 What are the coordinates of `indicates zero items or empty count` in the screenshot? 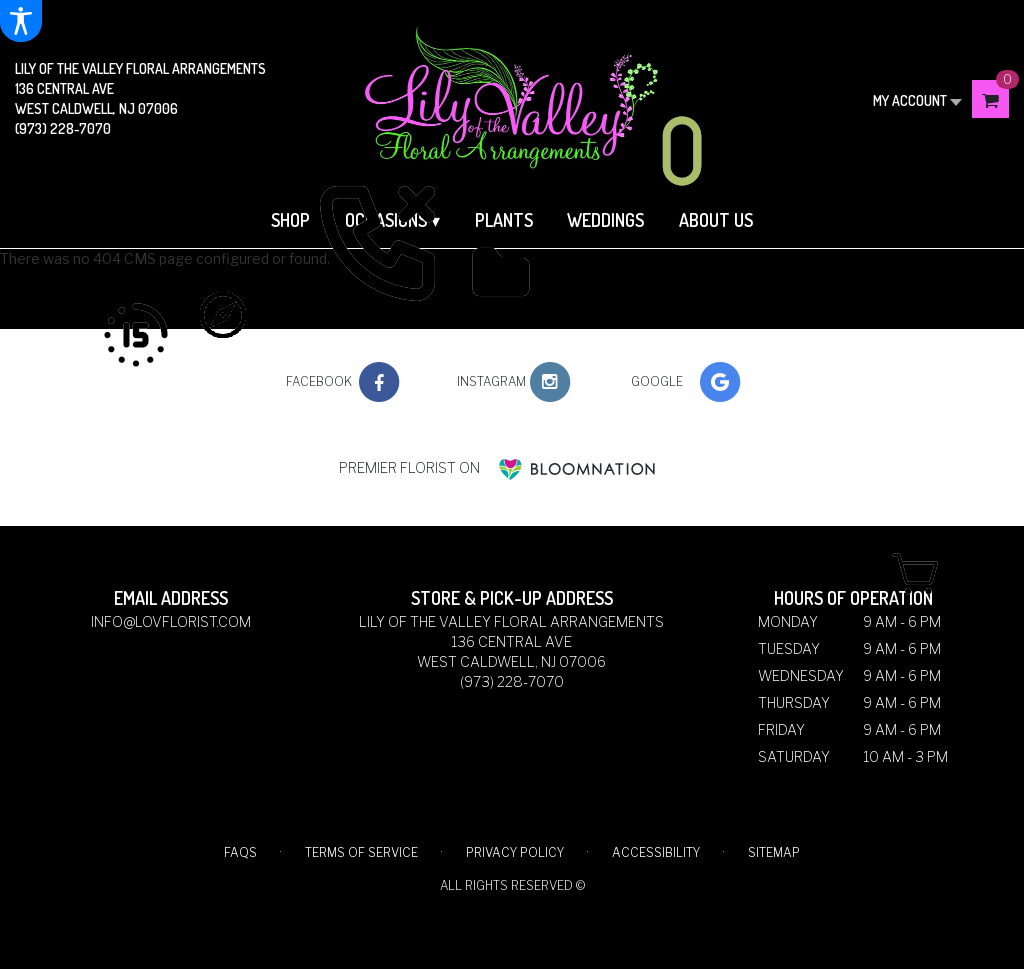 It's located at (682, 151).